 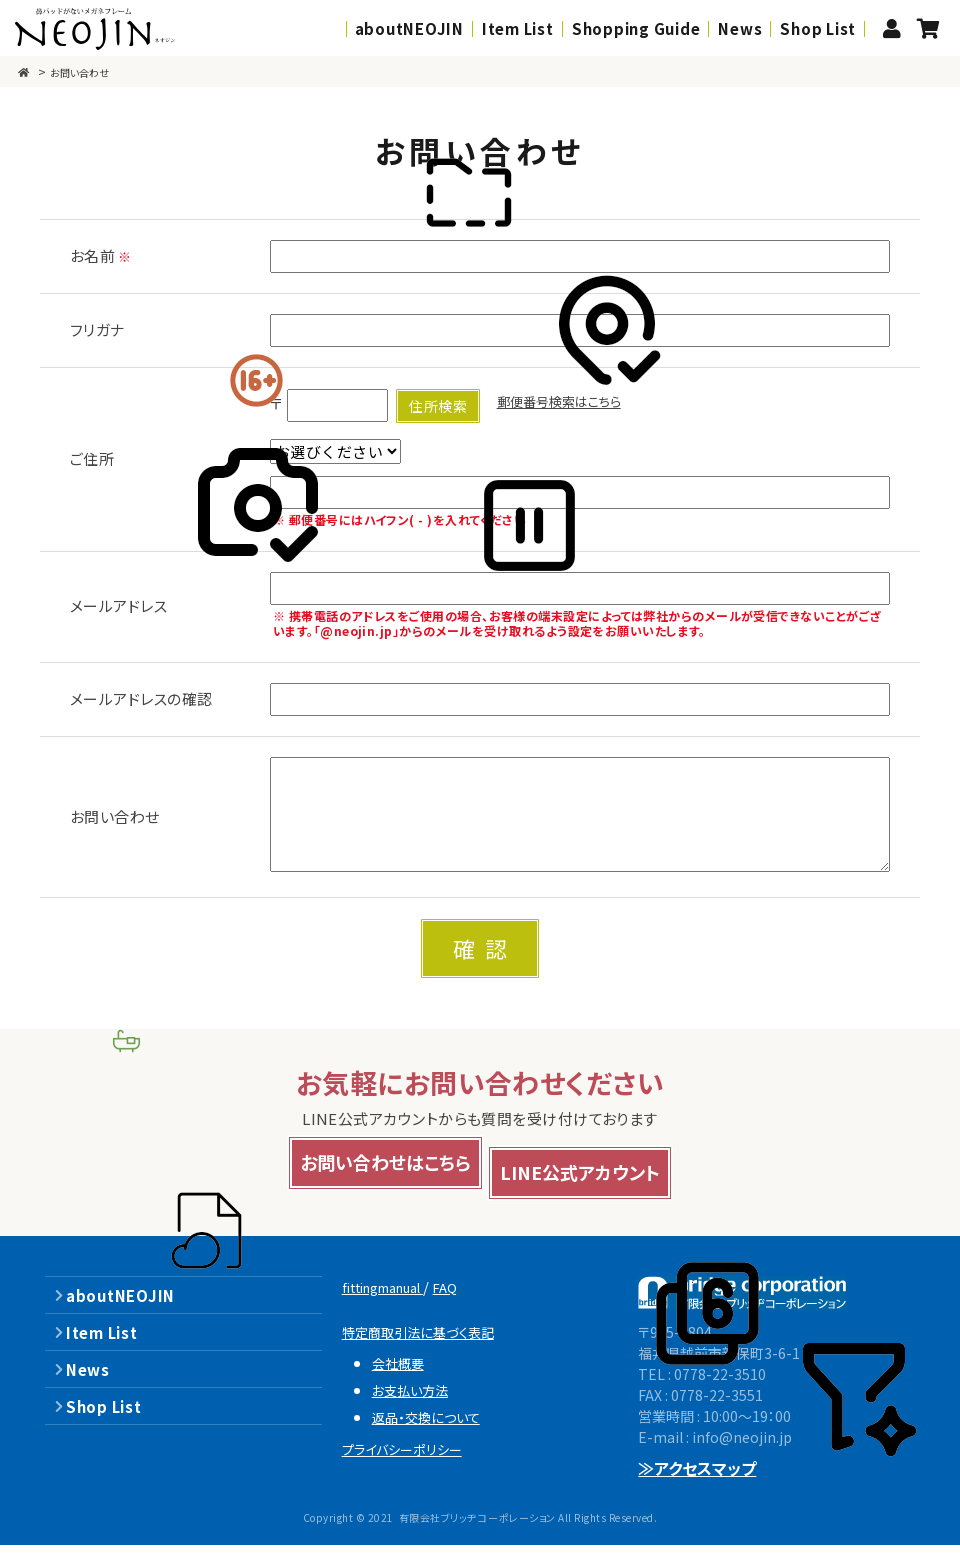 I want to click on apply smart or AI-powered filters, so click(x=854, y=1394).